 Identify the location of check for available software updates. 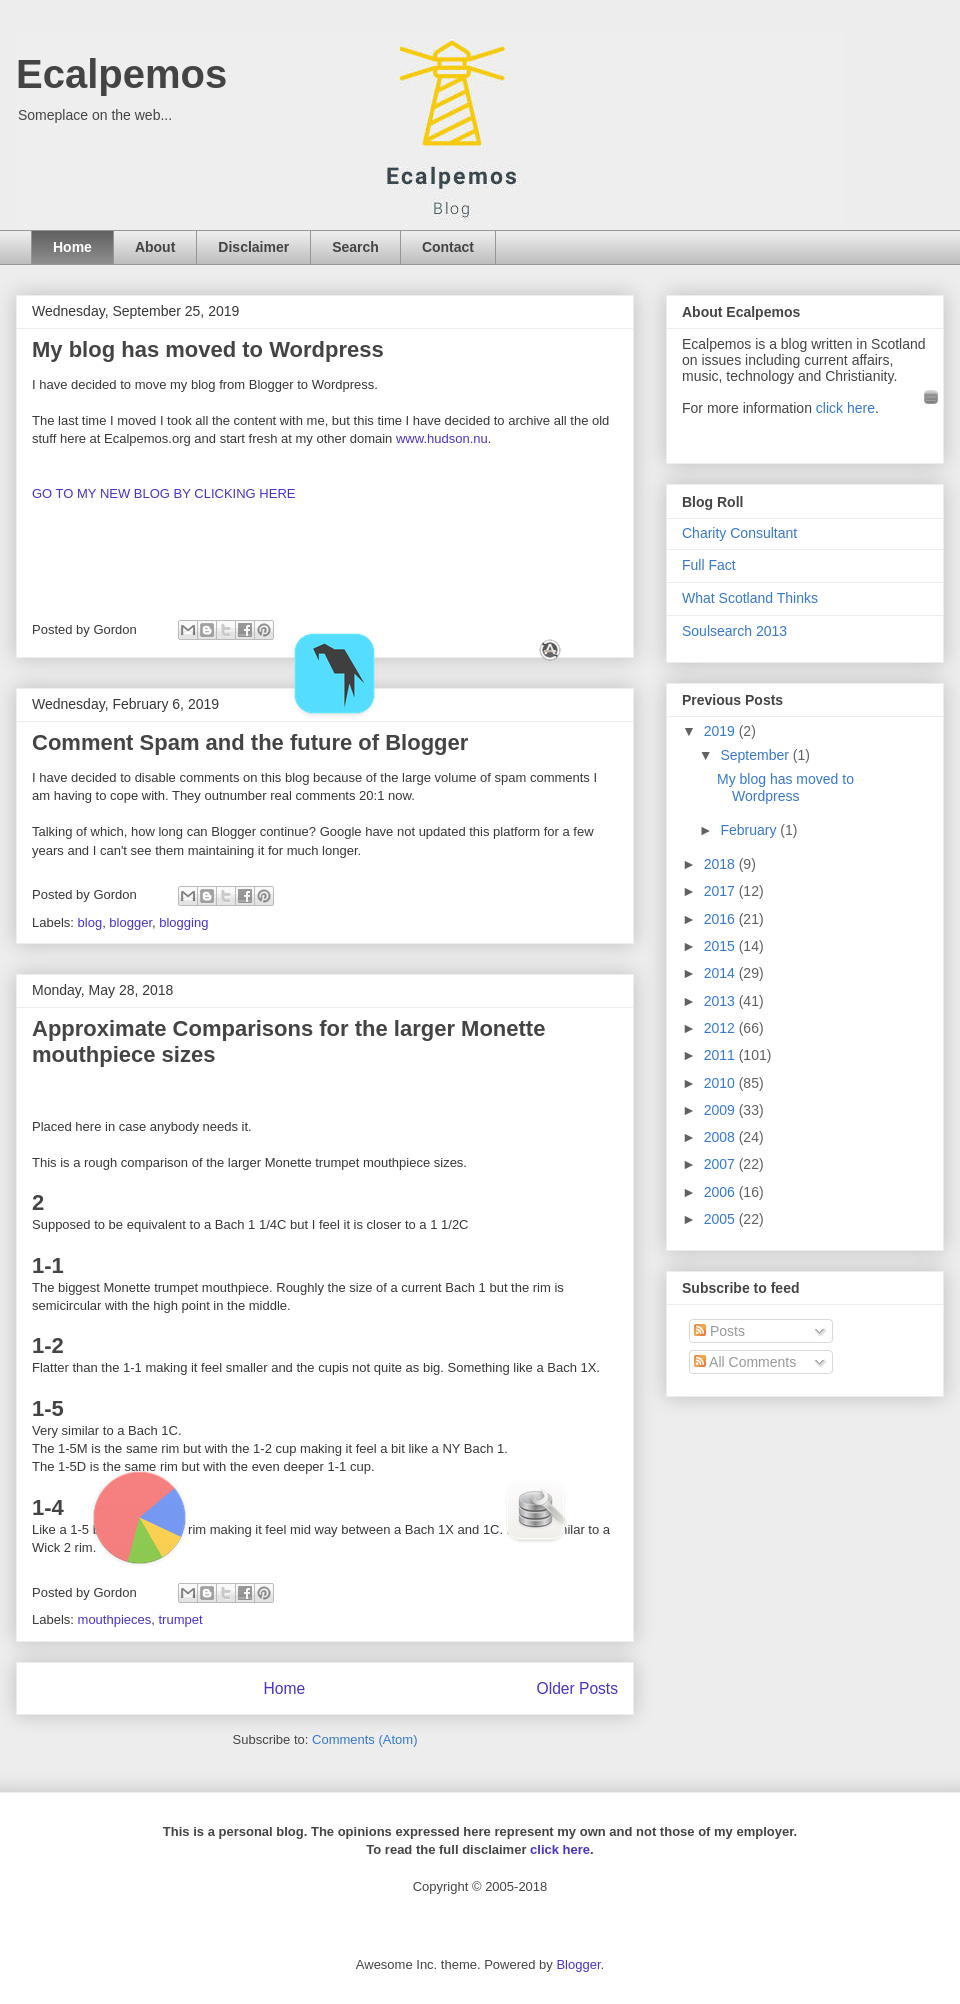
(550, 650).